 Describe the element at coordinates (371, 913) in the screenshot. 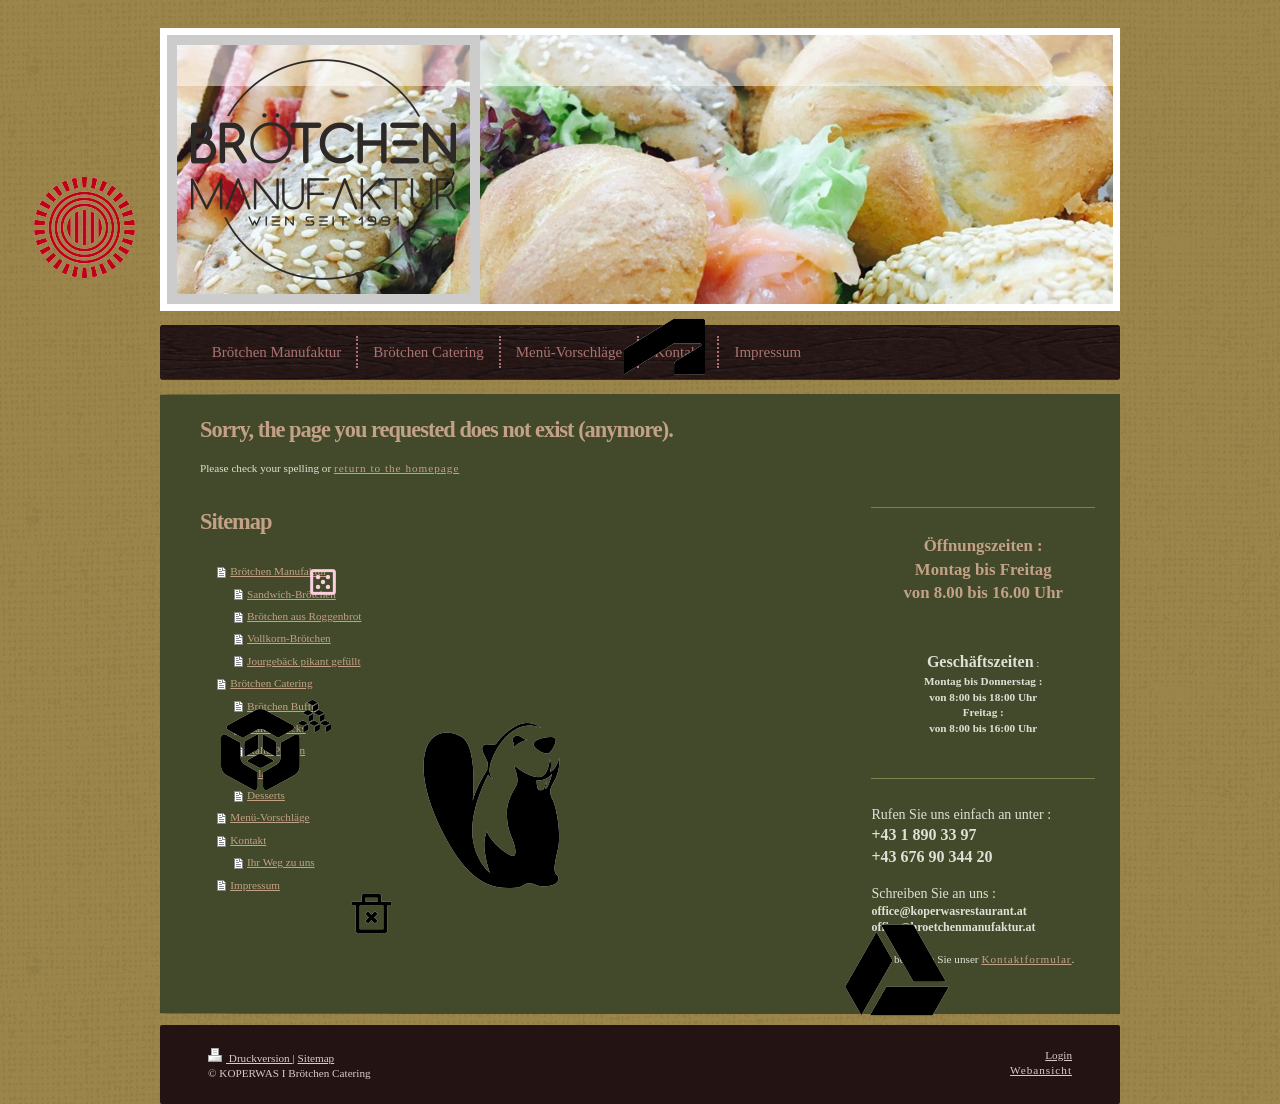

I see `delete selected item` at that location.